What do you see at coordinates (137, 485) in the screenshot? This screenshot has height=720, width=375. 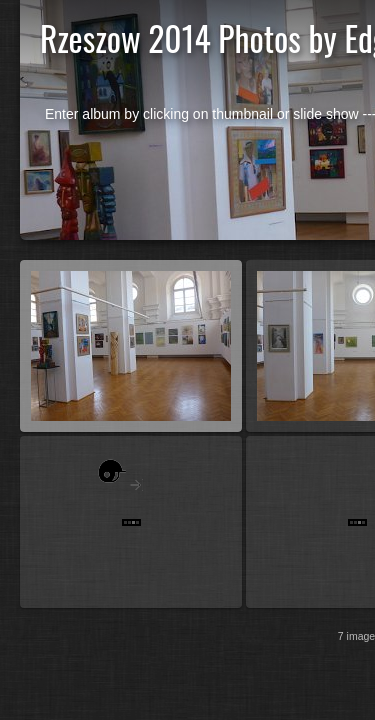 I see `go to end or last item` at bounding box center [137, 485].